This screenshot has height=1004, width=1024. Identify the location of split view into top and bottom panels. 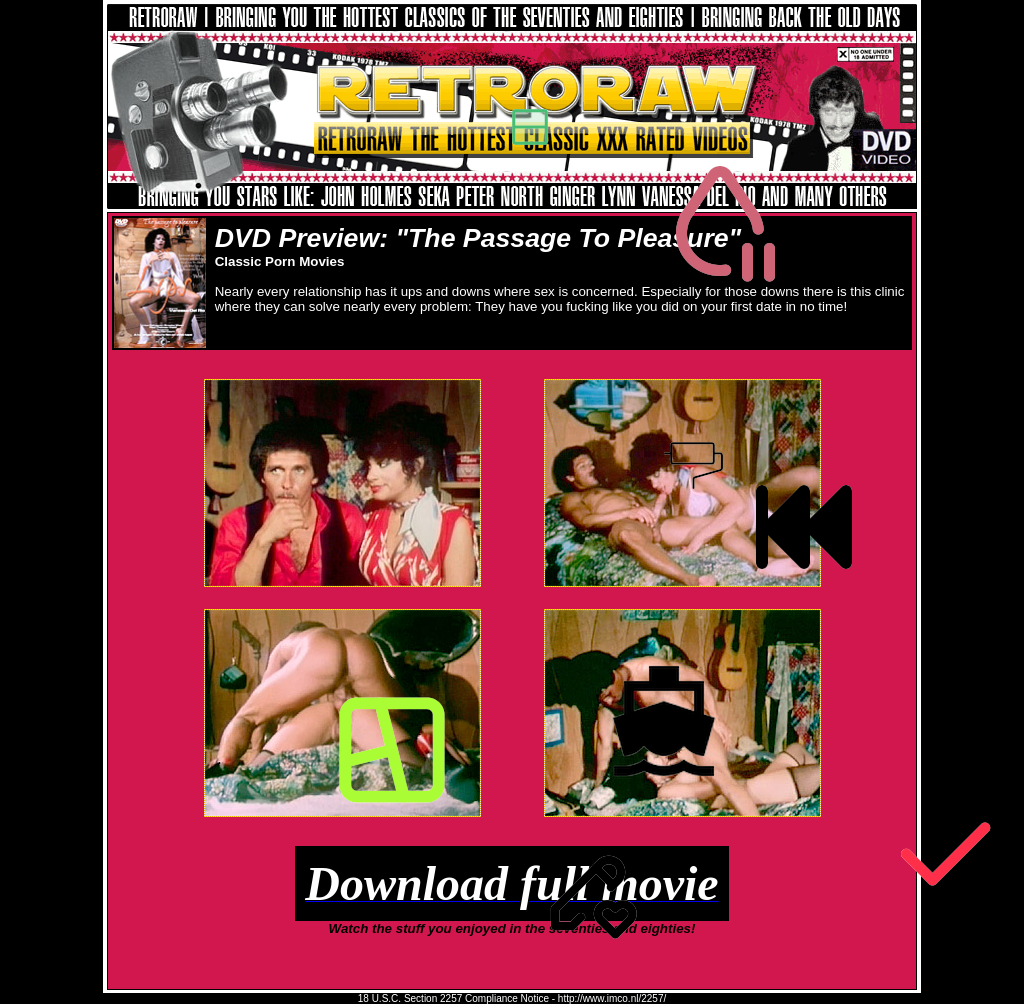
(530, 127).